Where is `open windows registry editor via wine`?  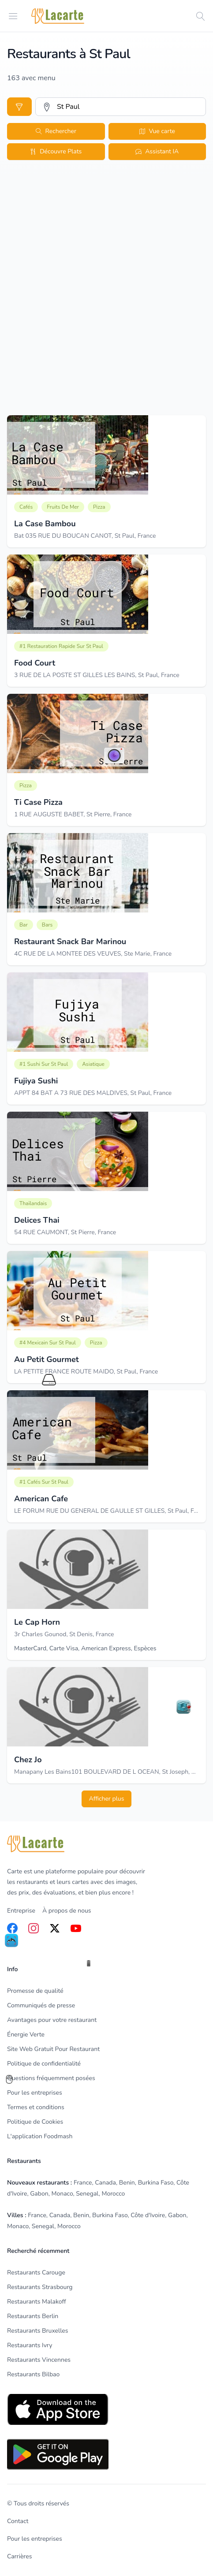
open windows registry editor via wine is located at coordinates (183, 1707).